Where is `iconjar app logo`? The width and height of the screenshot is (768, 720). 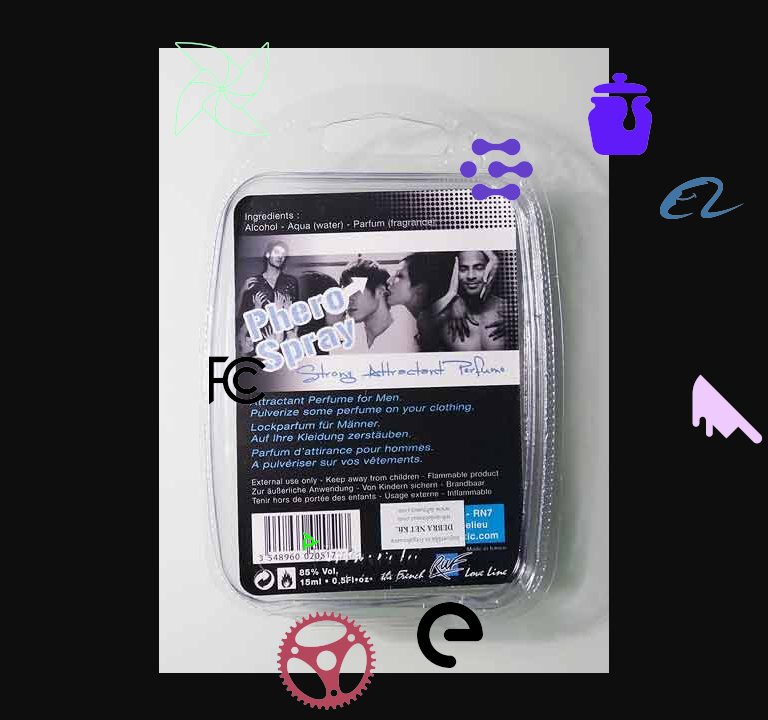 iconjar app logo is located at coordinates (620, 114).